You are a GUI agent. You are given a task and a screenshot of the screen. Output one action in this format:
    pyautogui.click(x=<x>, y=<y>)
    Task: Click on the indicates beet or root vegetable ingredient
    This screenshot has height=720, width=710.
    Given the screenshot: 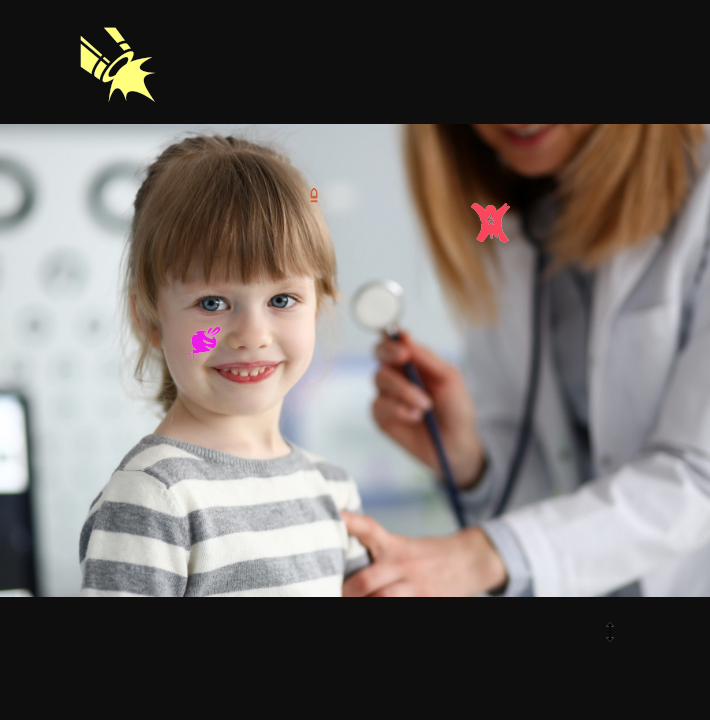 What is the action you would take?
    pyautogui.click(x=204, y=342)
    